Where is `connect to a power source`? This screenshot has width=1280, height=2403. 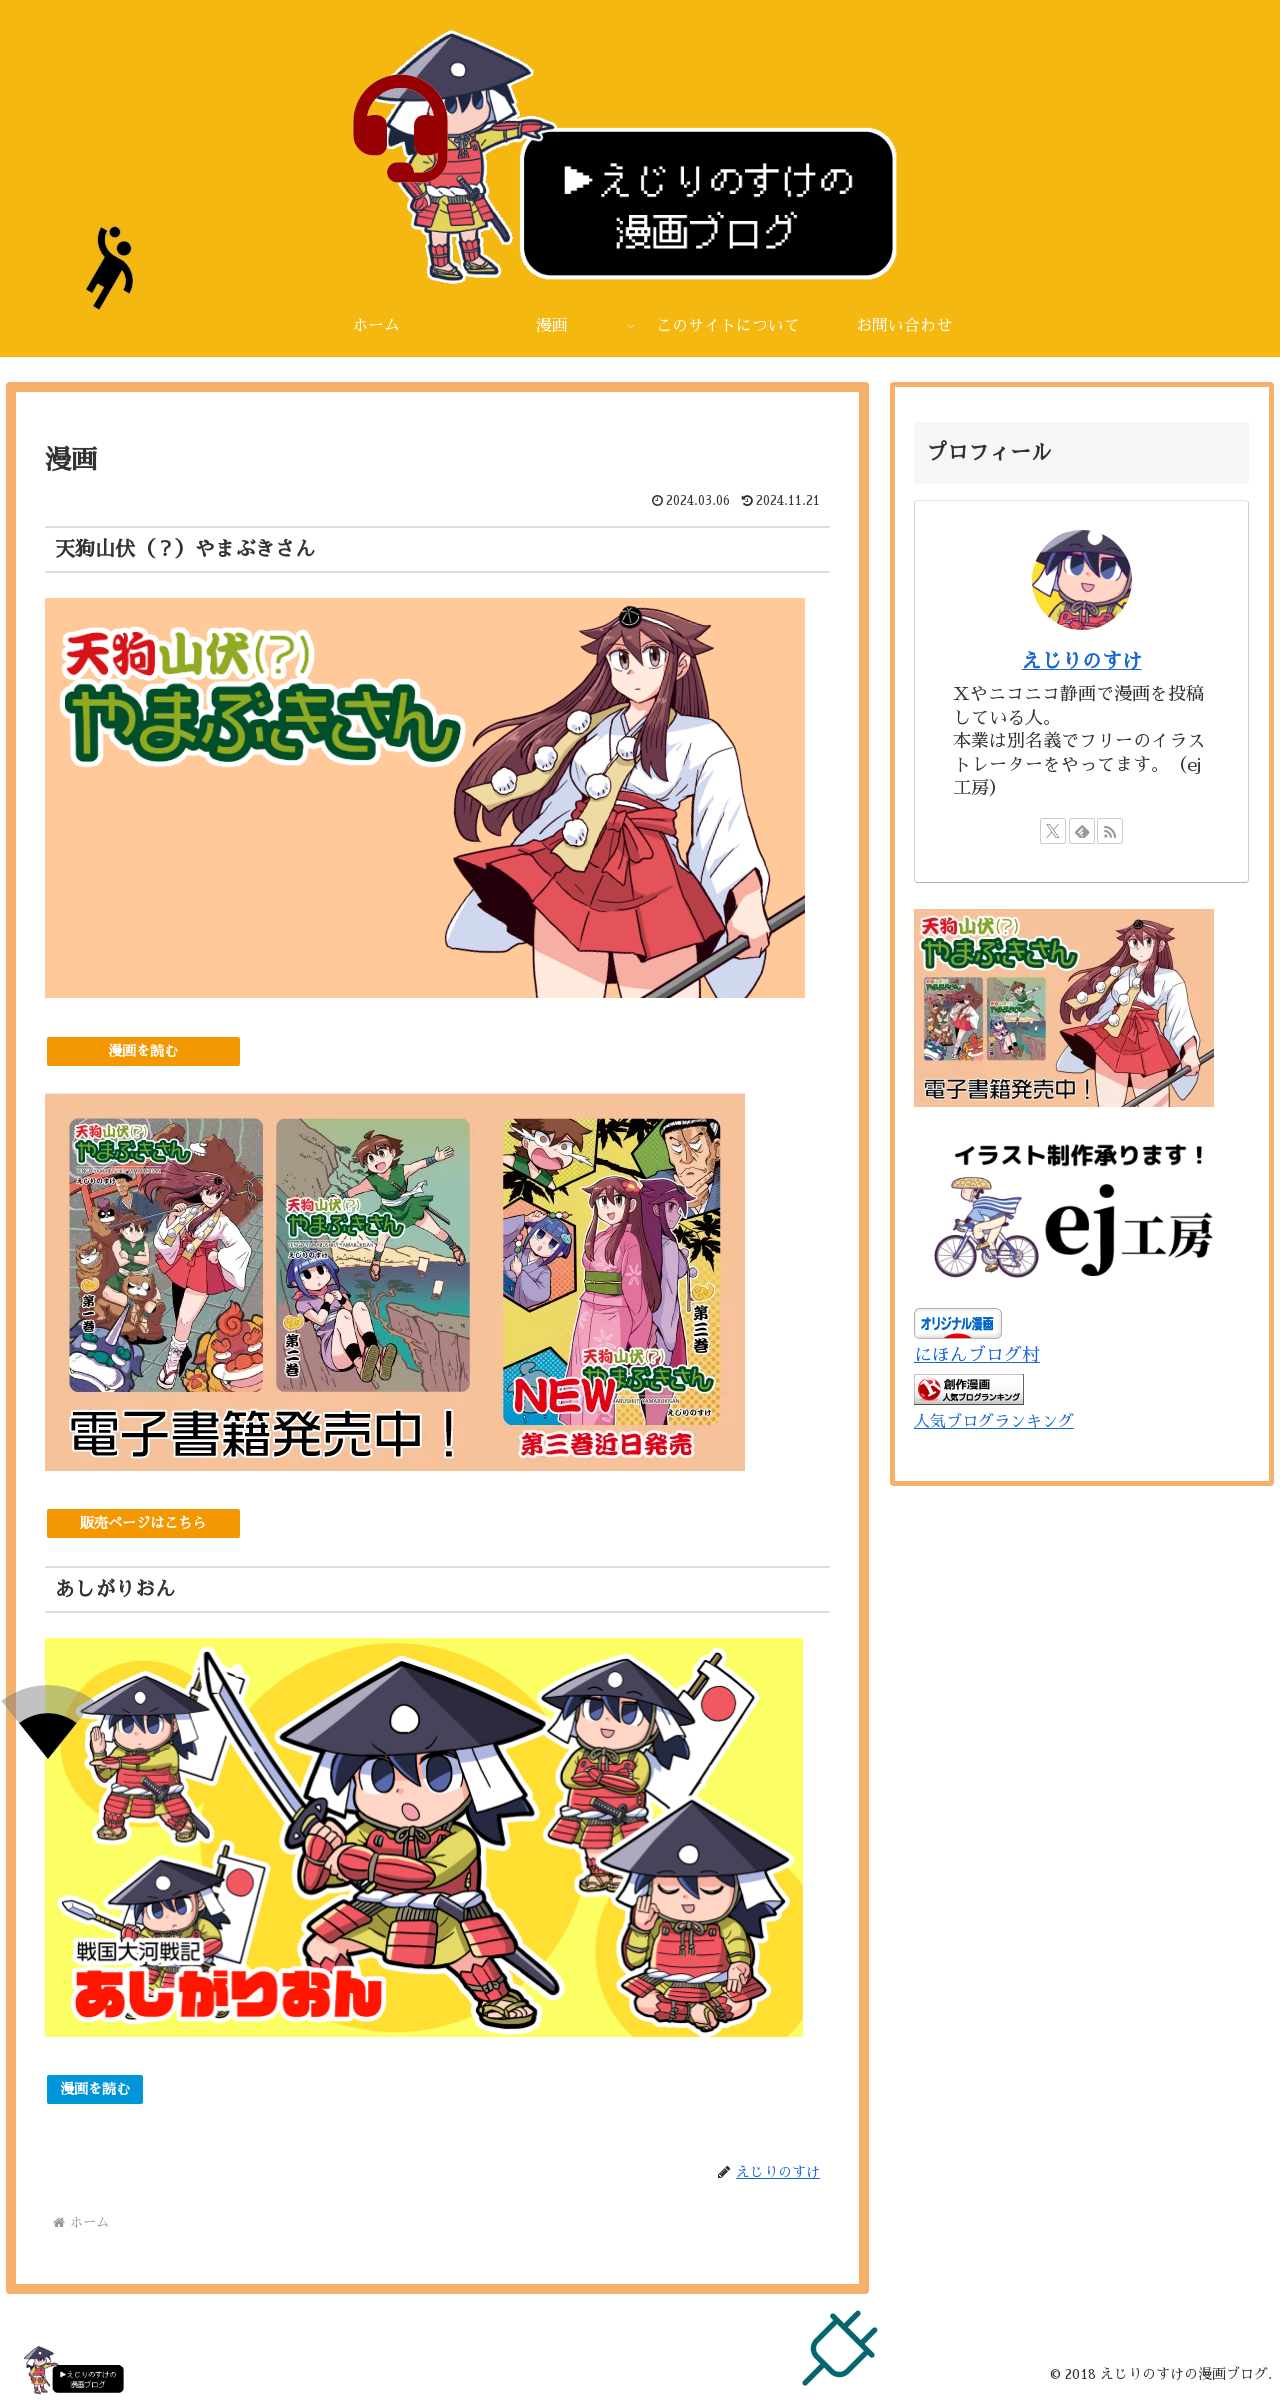
connect to a power source is located at coordinates (838, 2349).